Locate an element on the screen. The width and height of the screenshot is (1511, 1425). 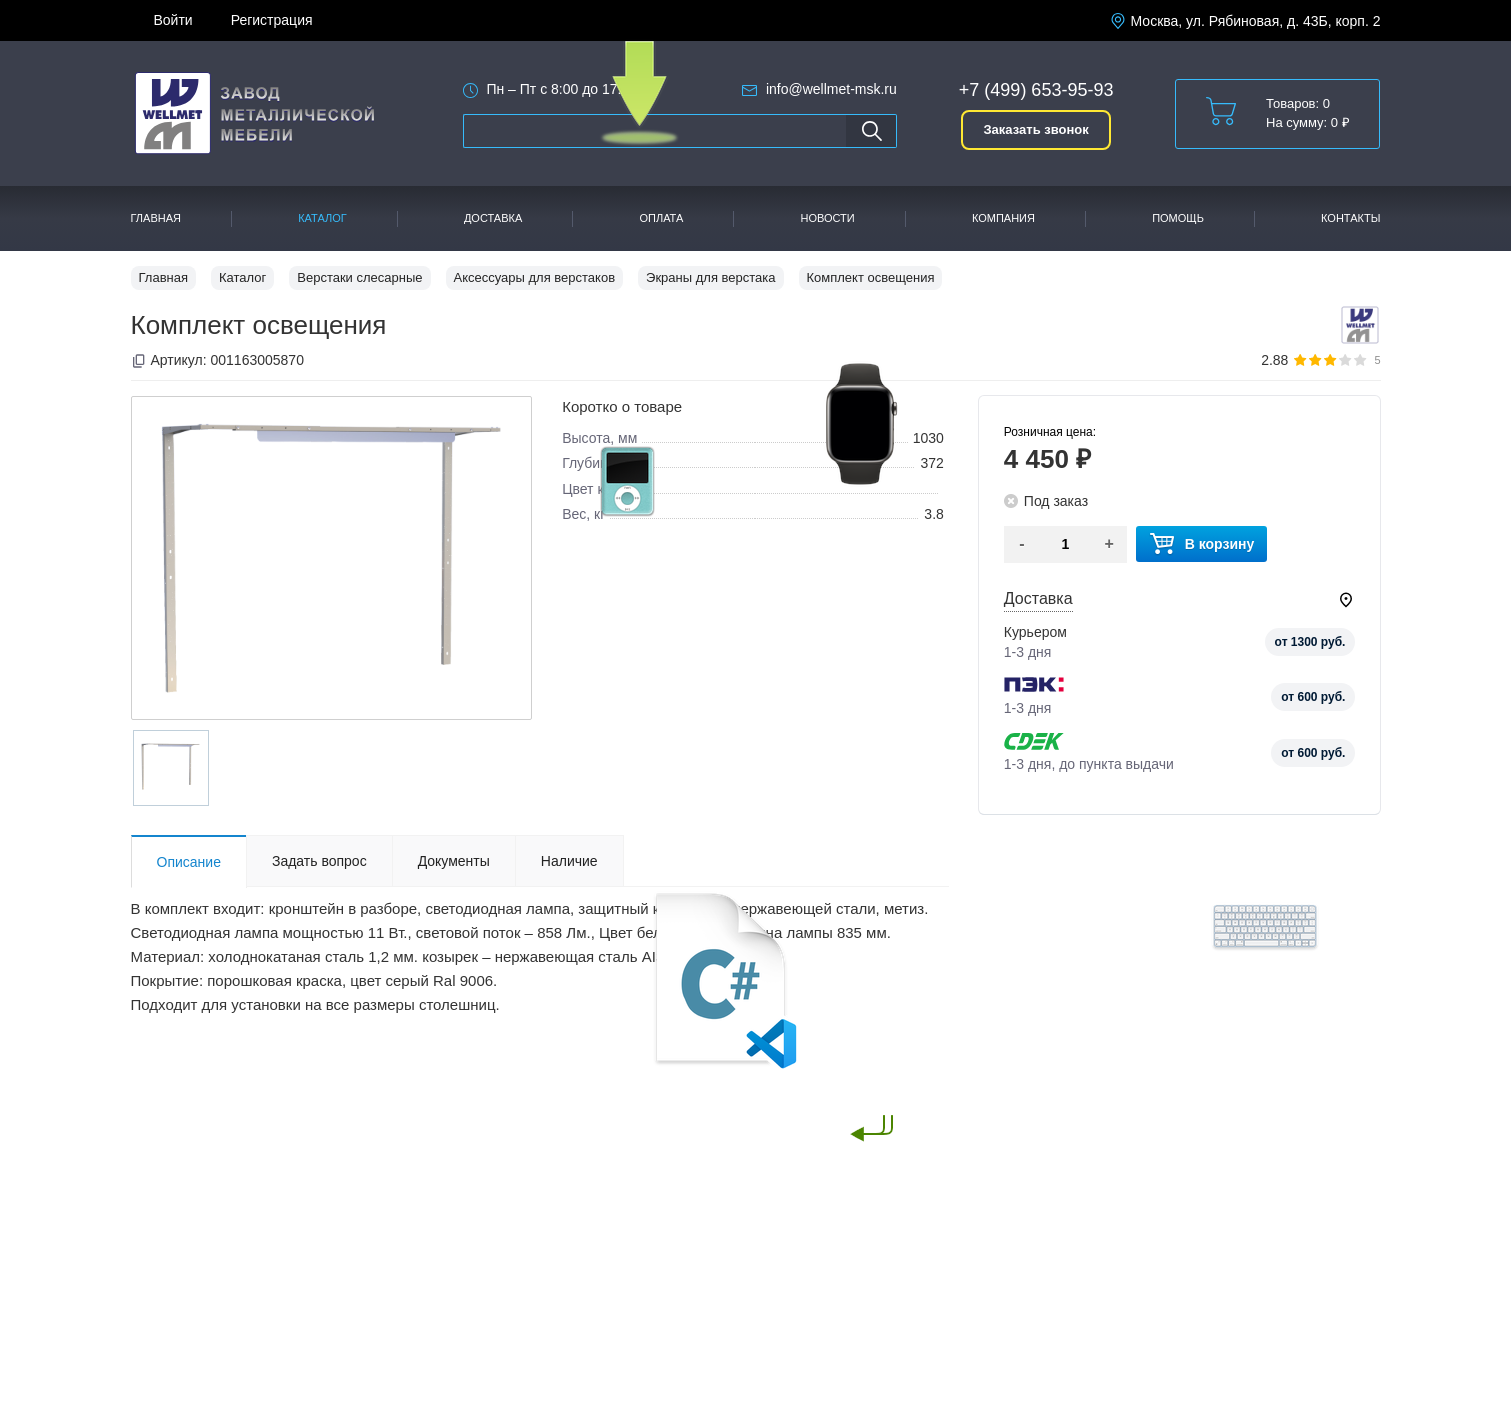
open a C# source code file is located at coordinates (720, 981).